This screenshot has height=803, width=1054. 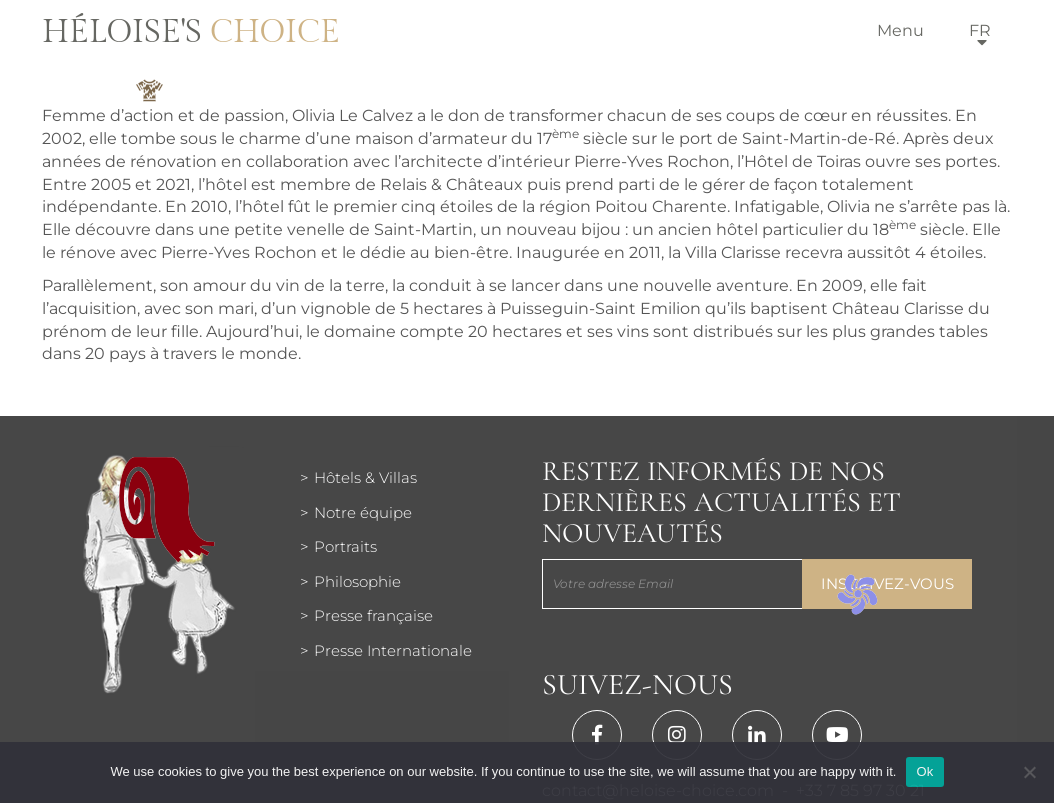 I want to click on equip scale mail armor, so click(x=149, y=90).